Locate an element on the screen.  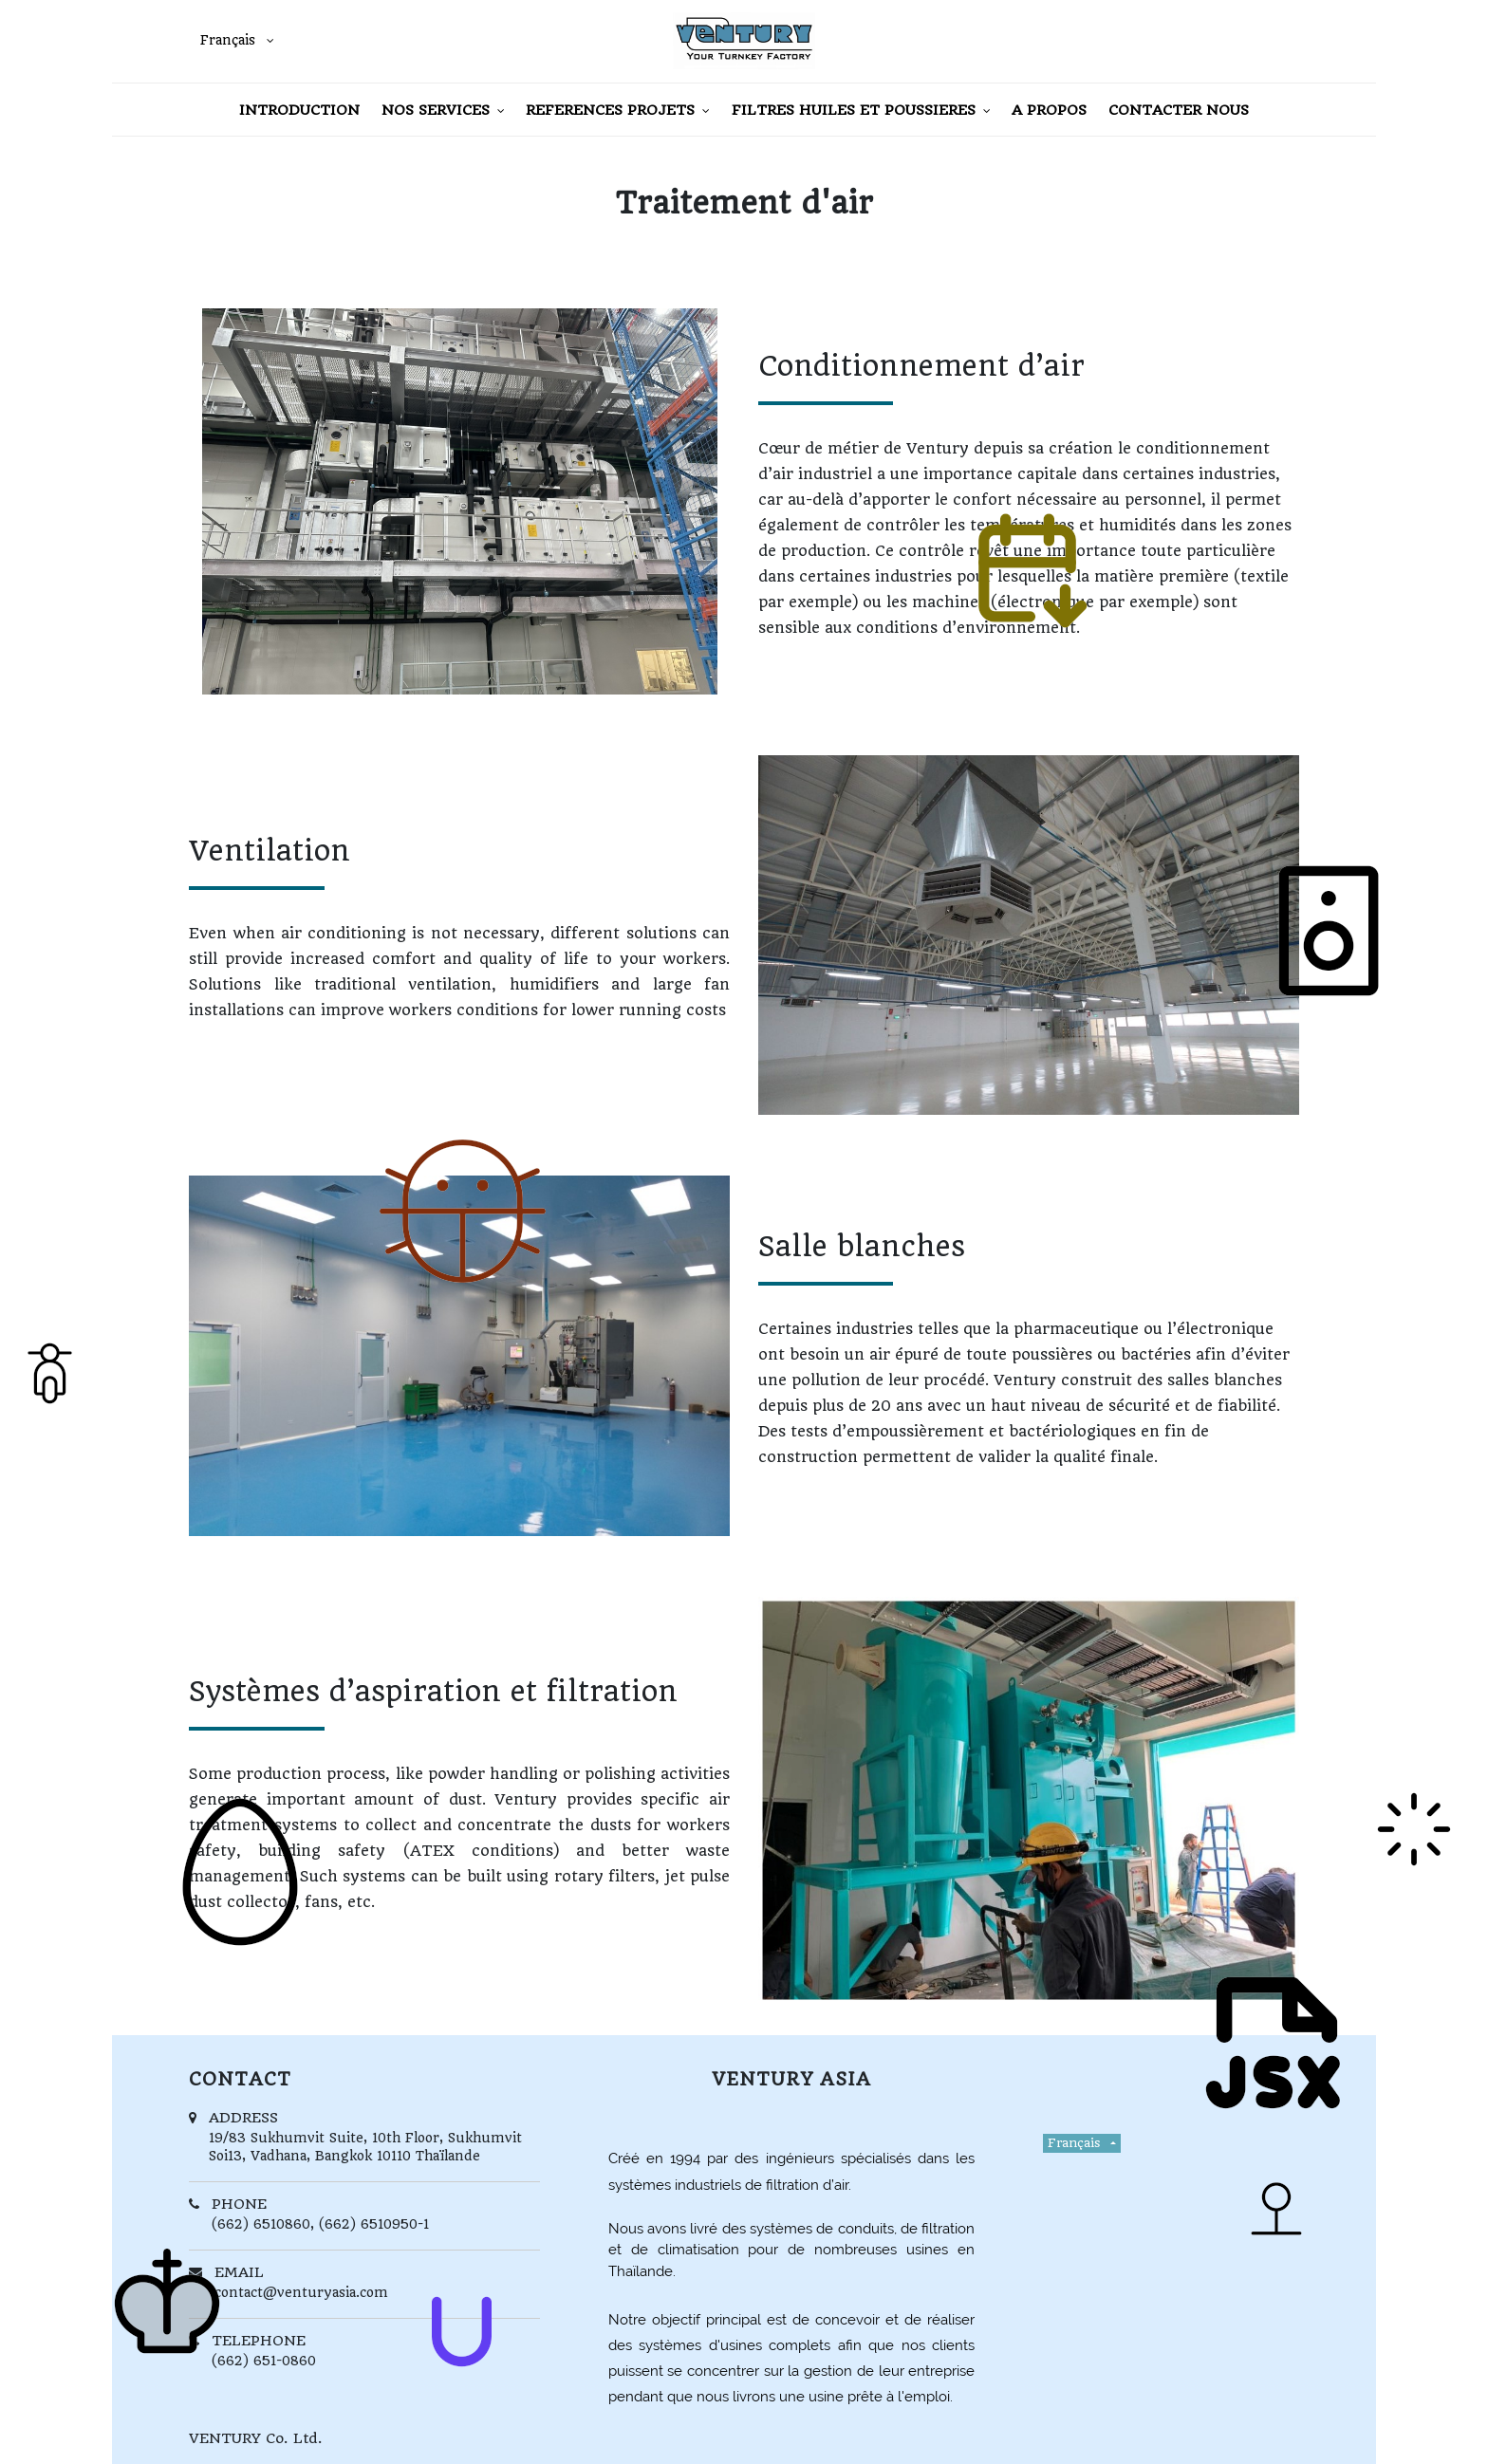
select moped or scooter as transportation mode is located at coordinates (49, 1373).